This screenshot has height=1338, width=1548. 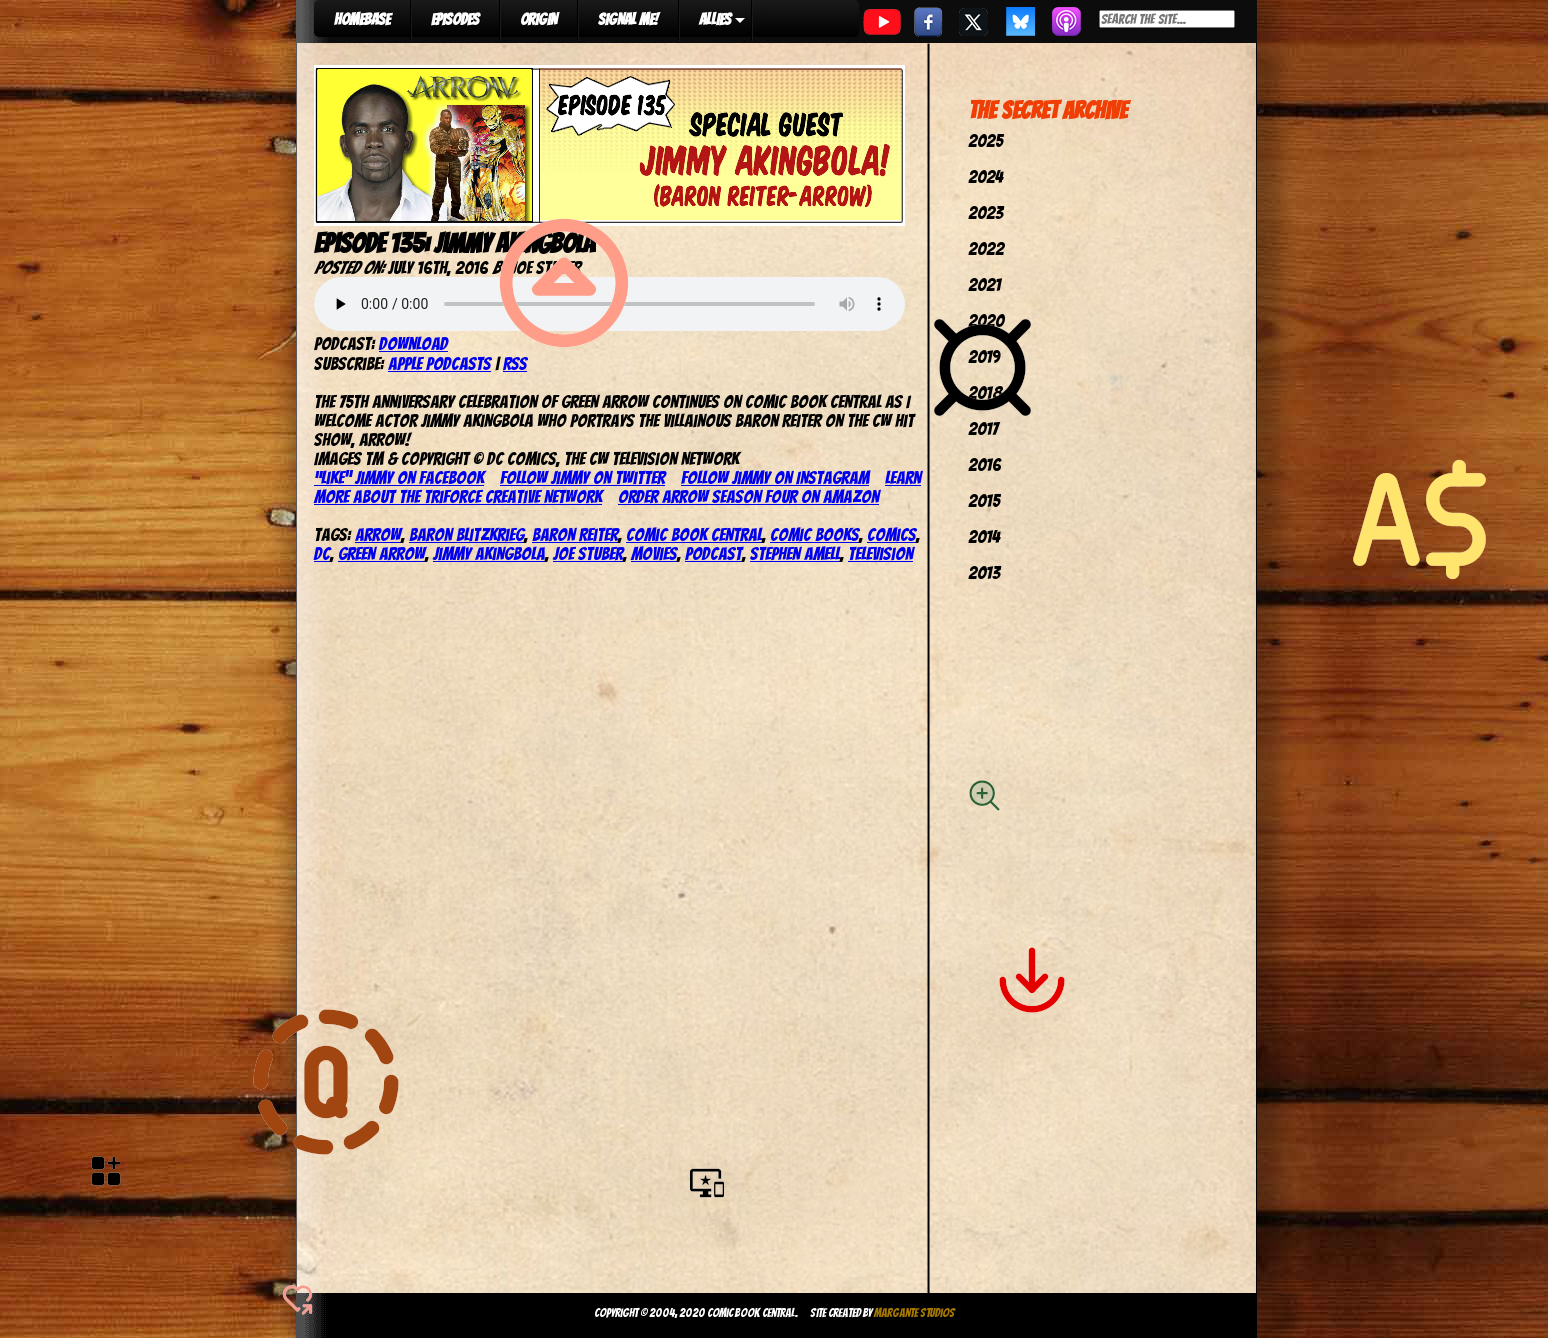 What do you see at coordinates (1419, 519) in the screenshot?
I see `indicates australian dollar currency` at bounding box center [1419, 519].